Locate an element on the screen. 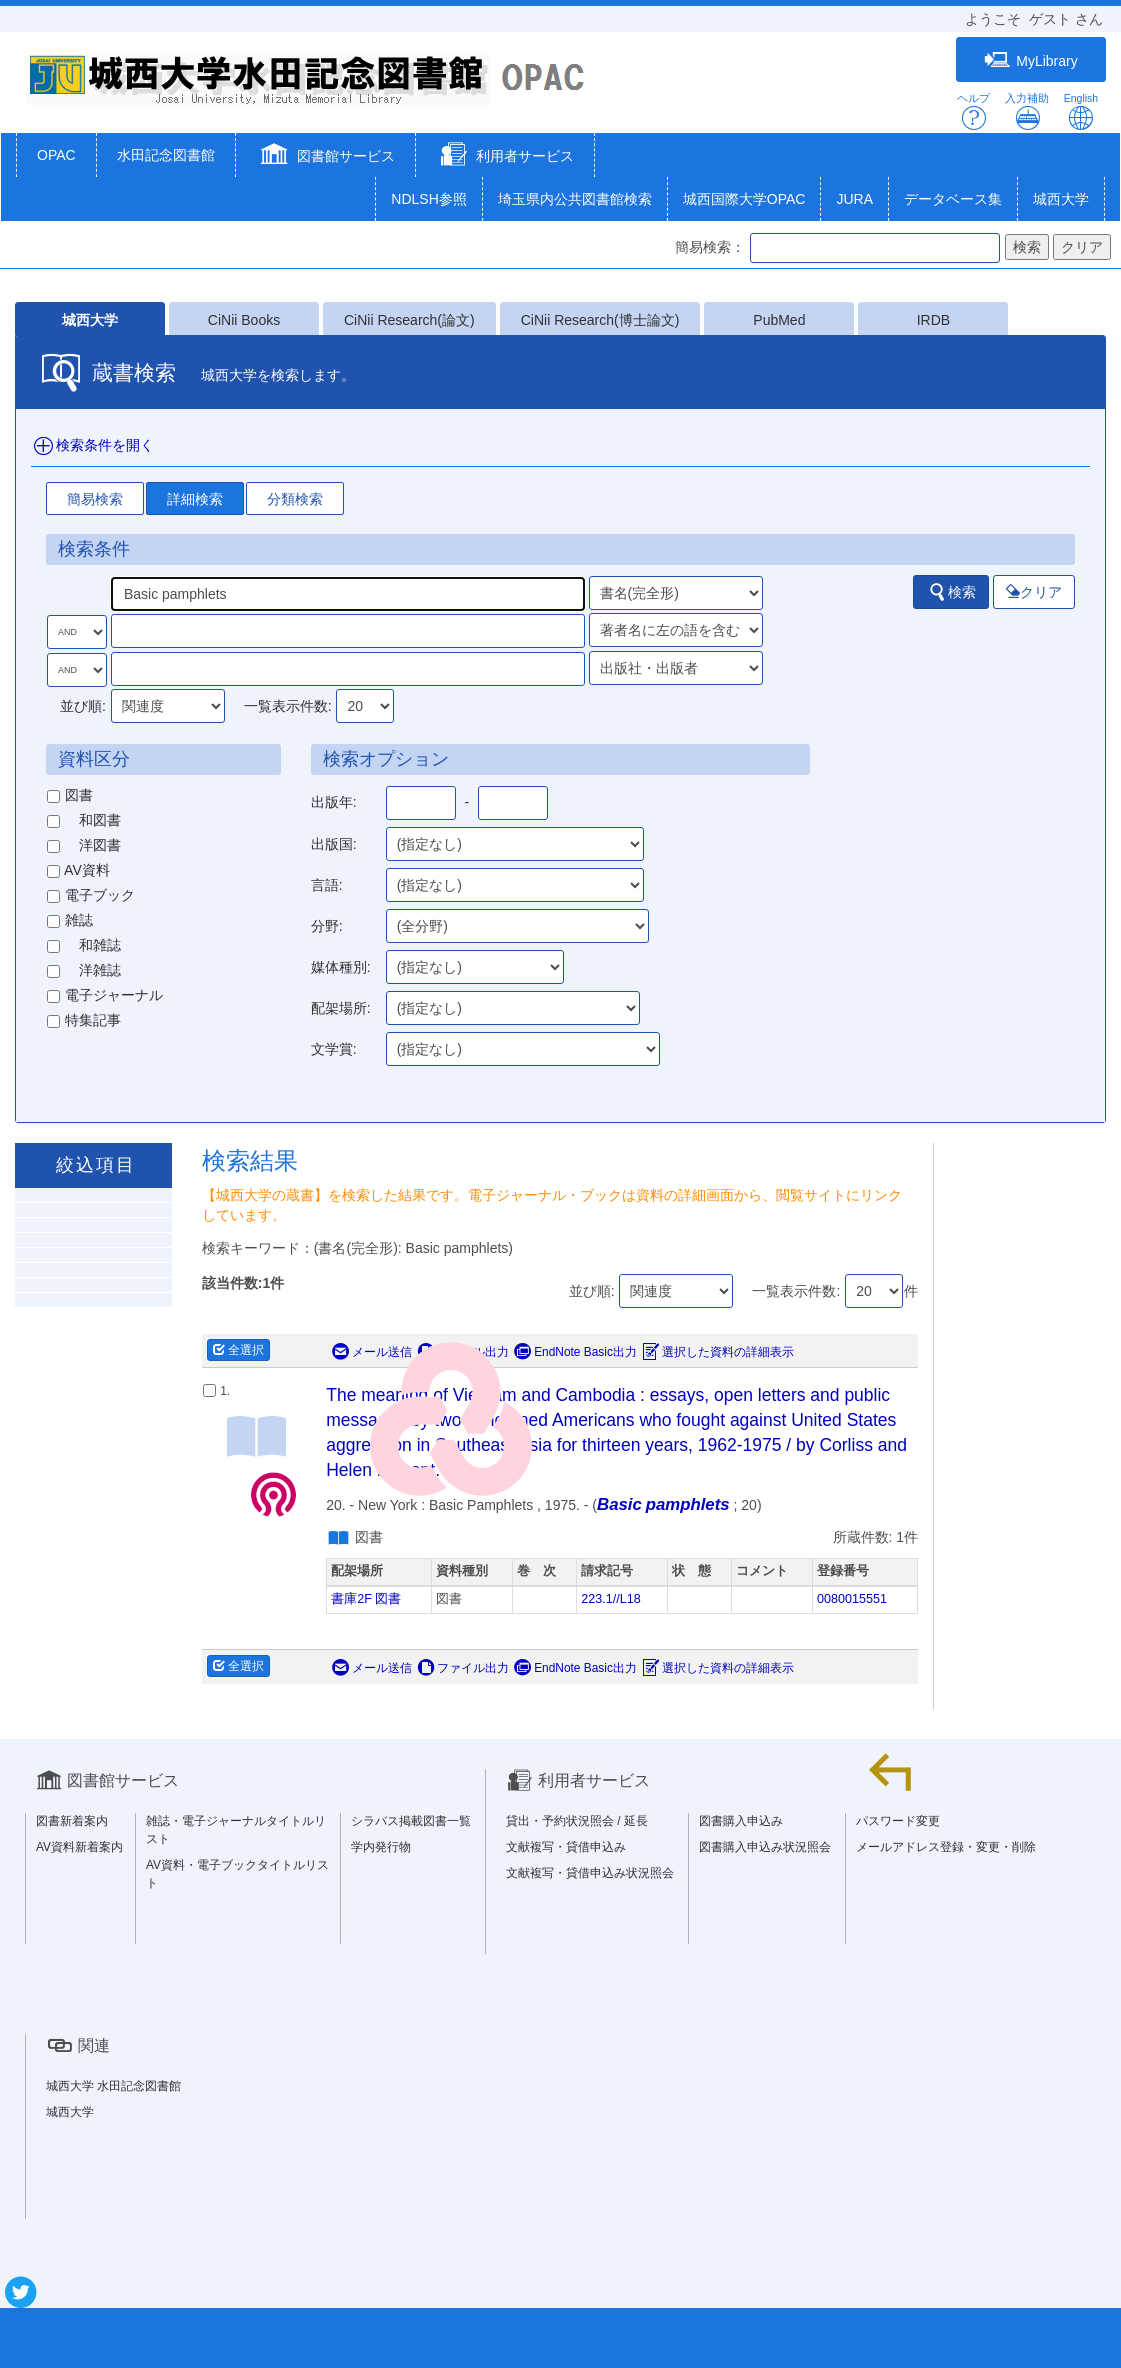 The image size is (1121, 2368). rclone cloud sync application is located at coordinates (451, 1419).